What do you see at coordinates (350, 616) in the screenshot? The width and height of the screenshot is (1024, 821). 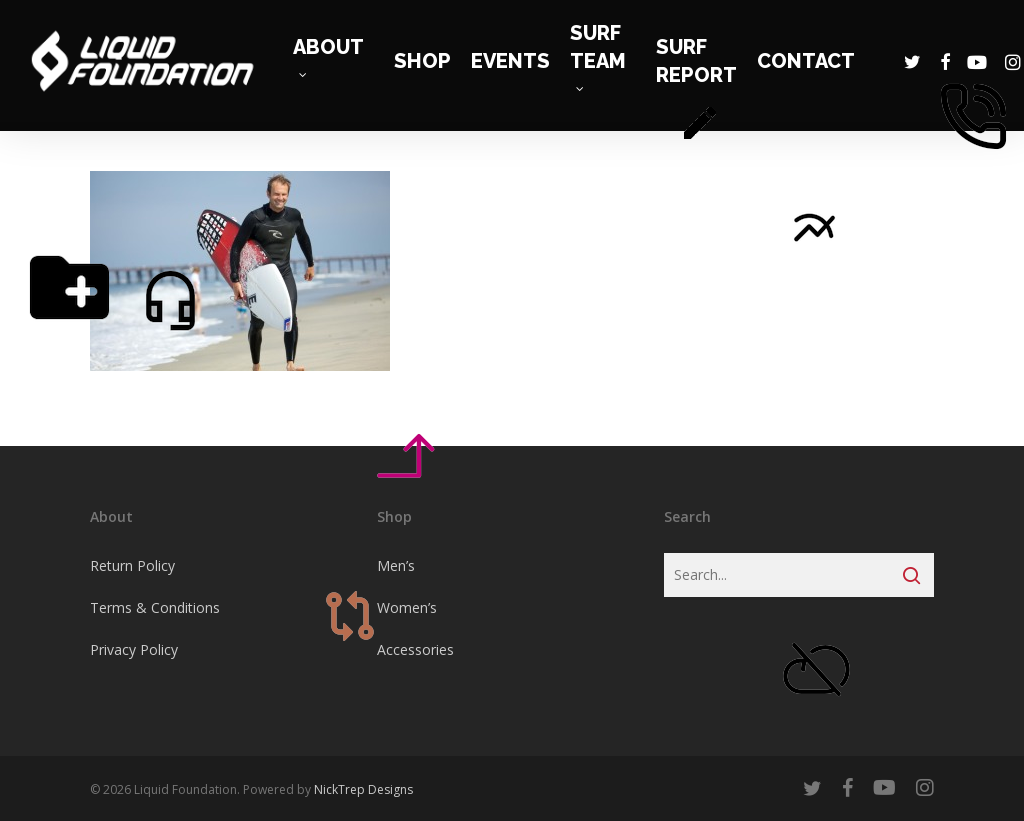 I see `compare branches or commits in a repository` at bounding box center [350, 616].